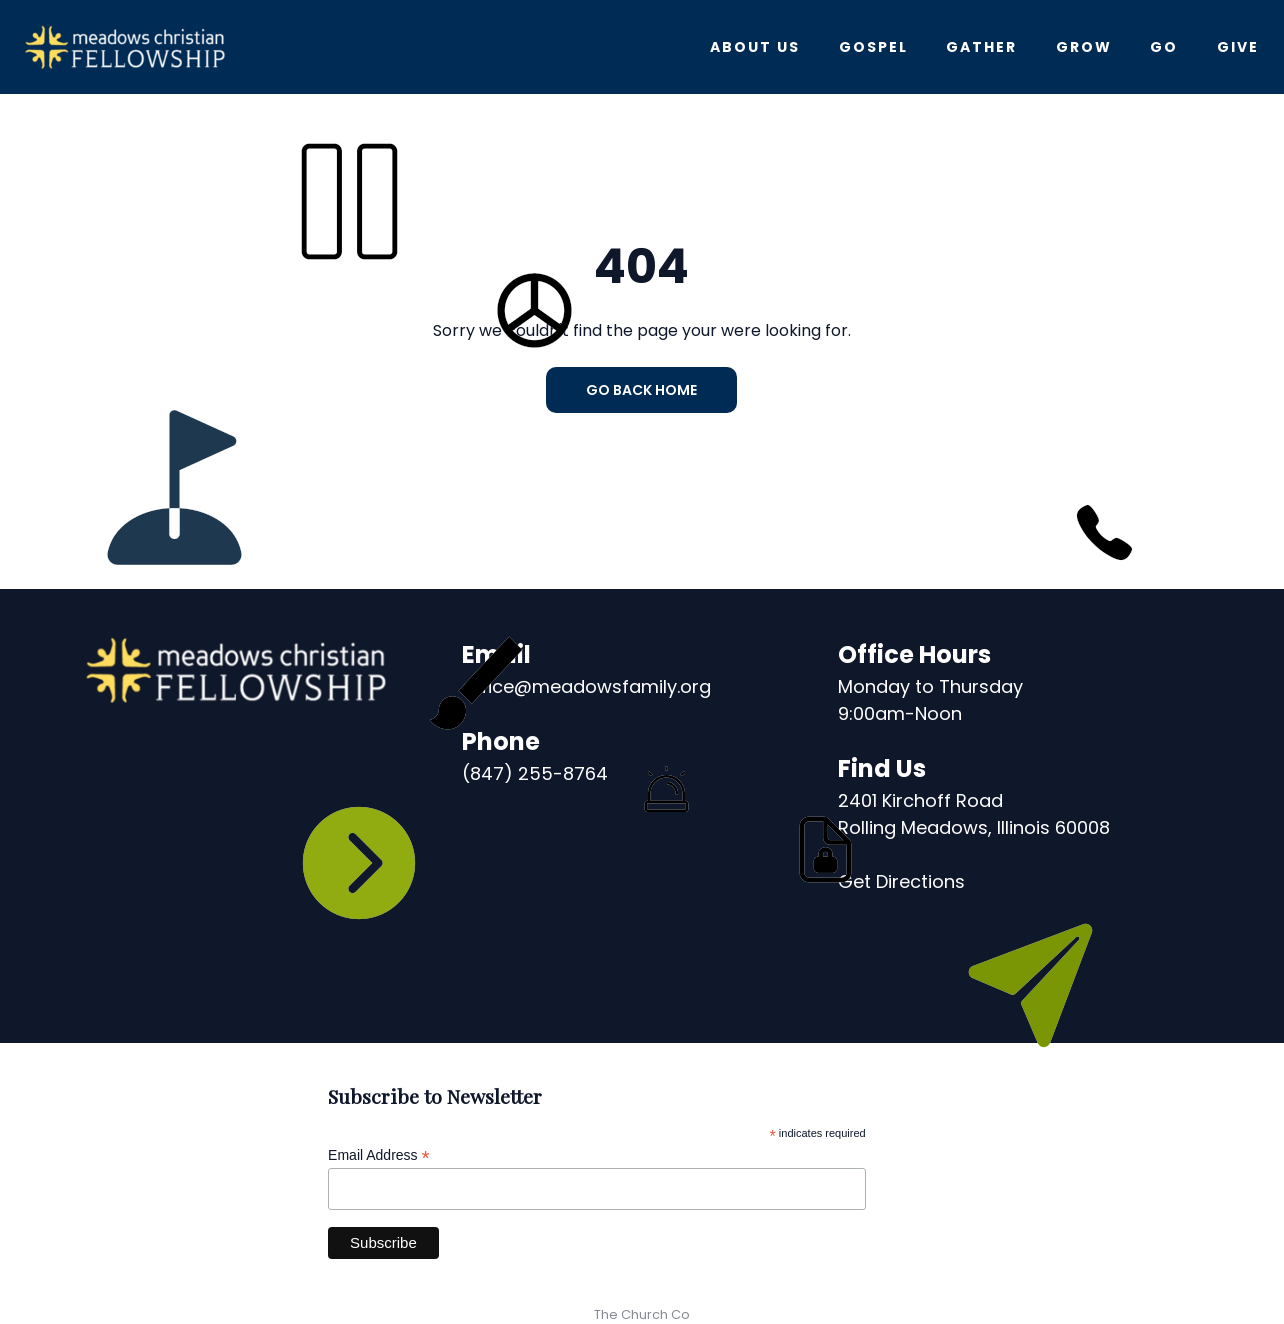 Image resolution: width=1284 pixels, height=1324 pixels. Describe the element at coordinates (349, 201) in the screenshot. I see `switch to column view layout` at that location.